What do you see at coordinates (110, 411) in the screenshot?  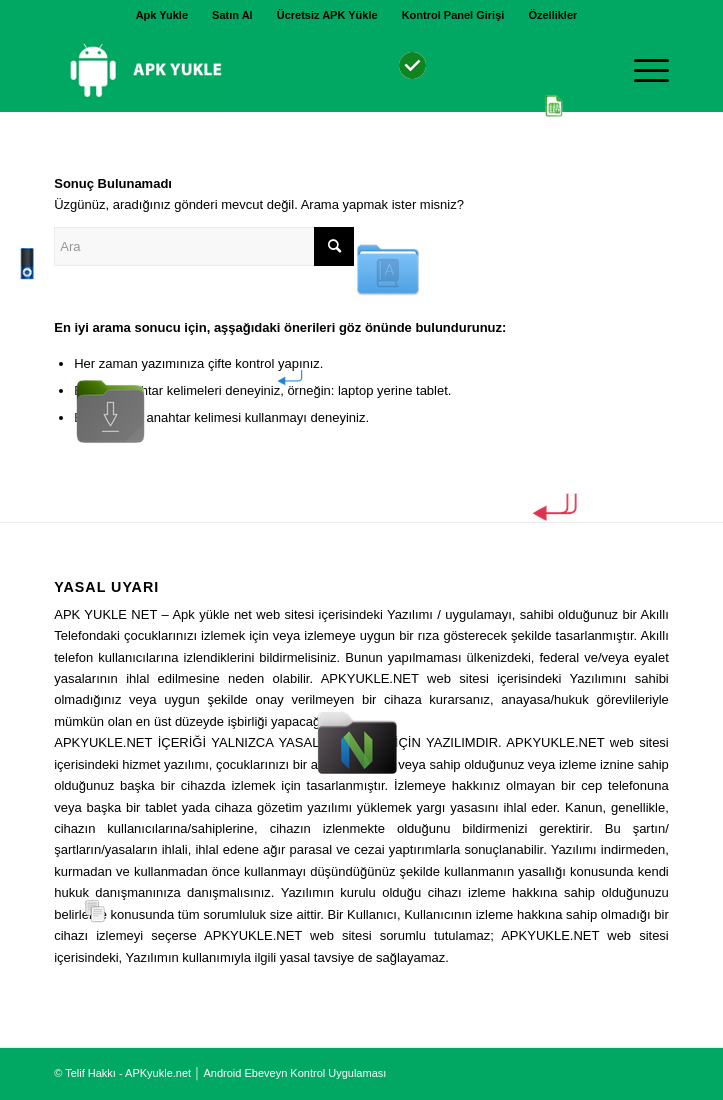 I see `open your downloads folder` at bounding box center [110, 411].